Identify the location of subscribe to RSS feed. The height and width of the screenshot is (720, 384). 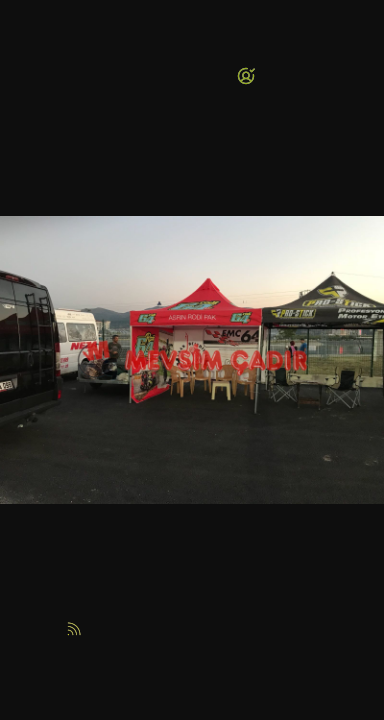
(73, 629).